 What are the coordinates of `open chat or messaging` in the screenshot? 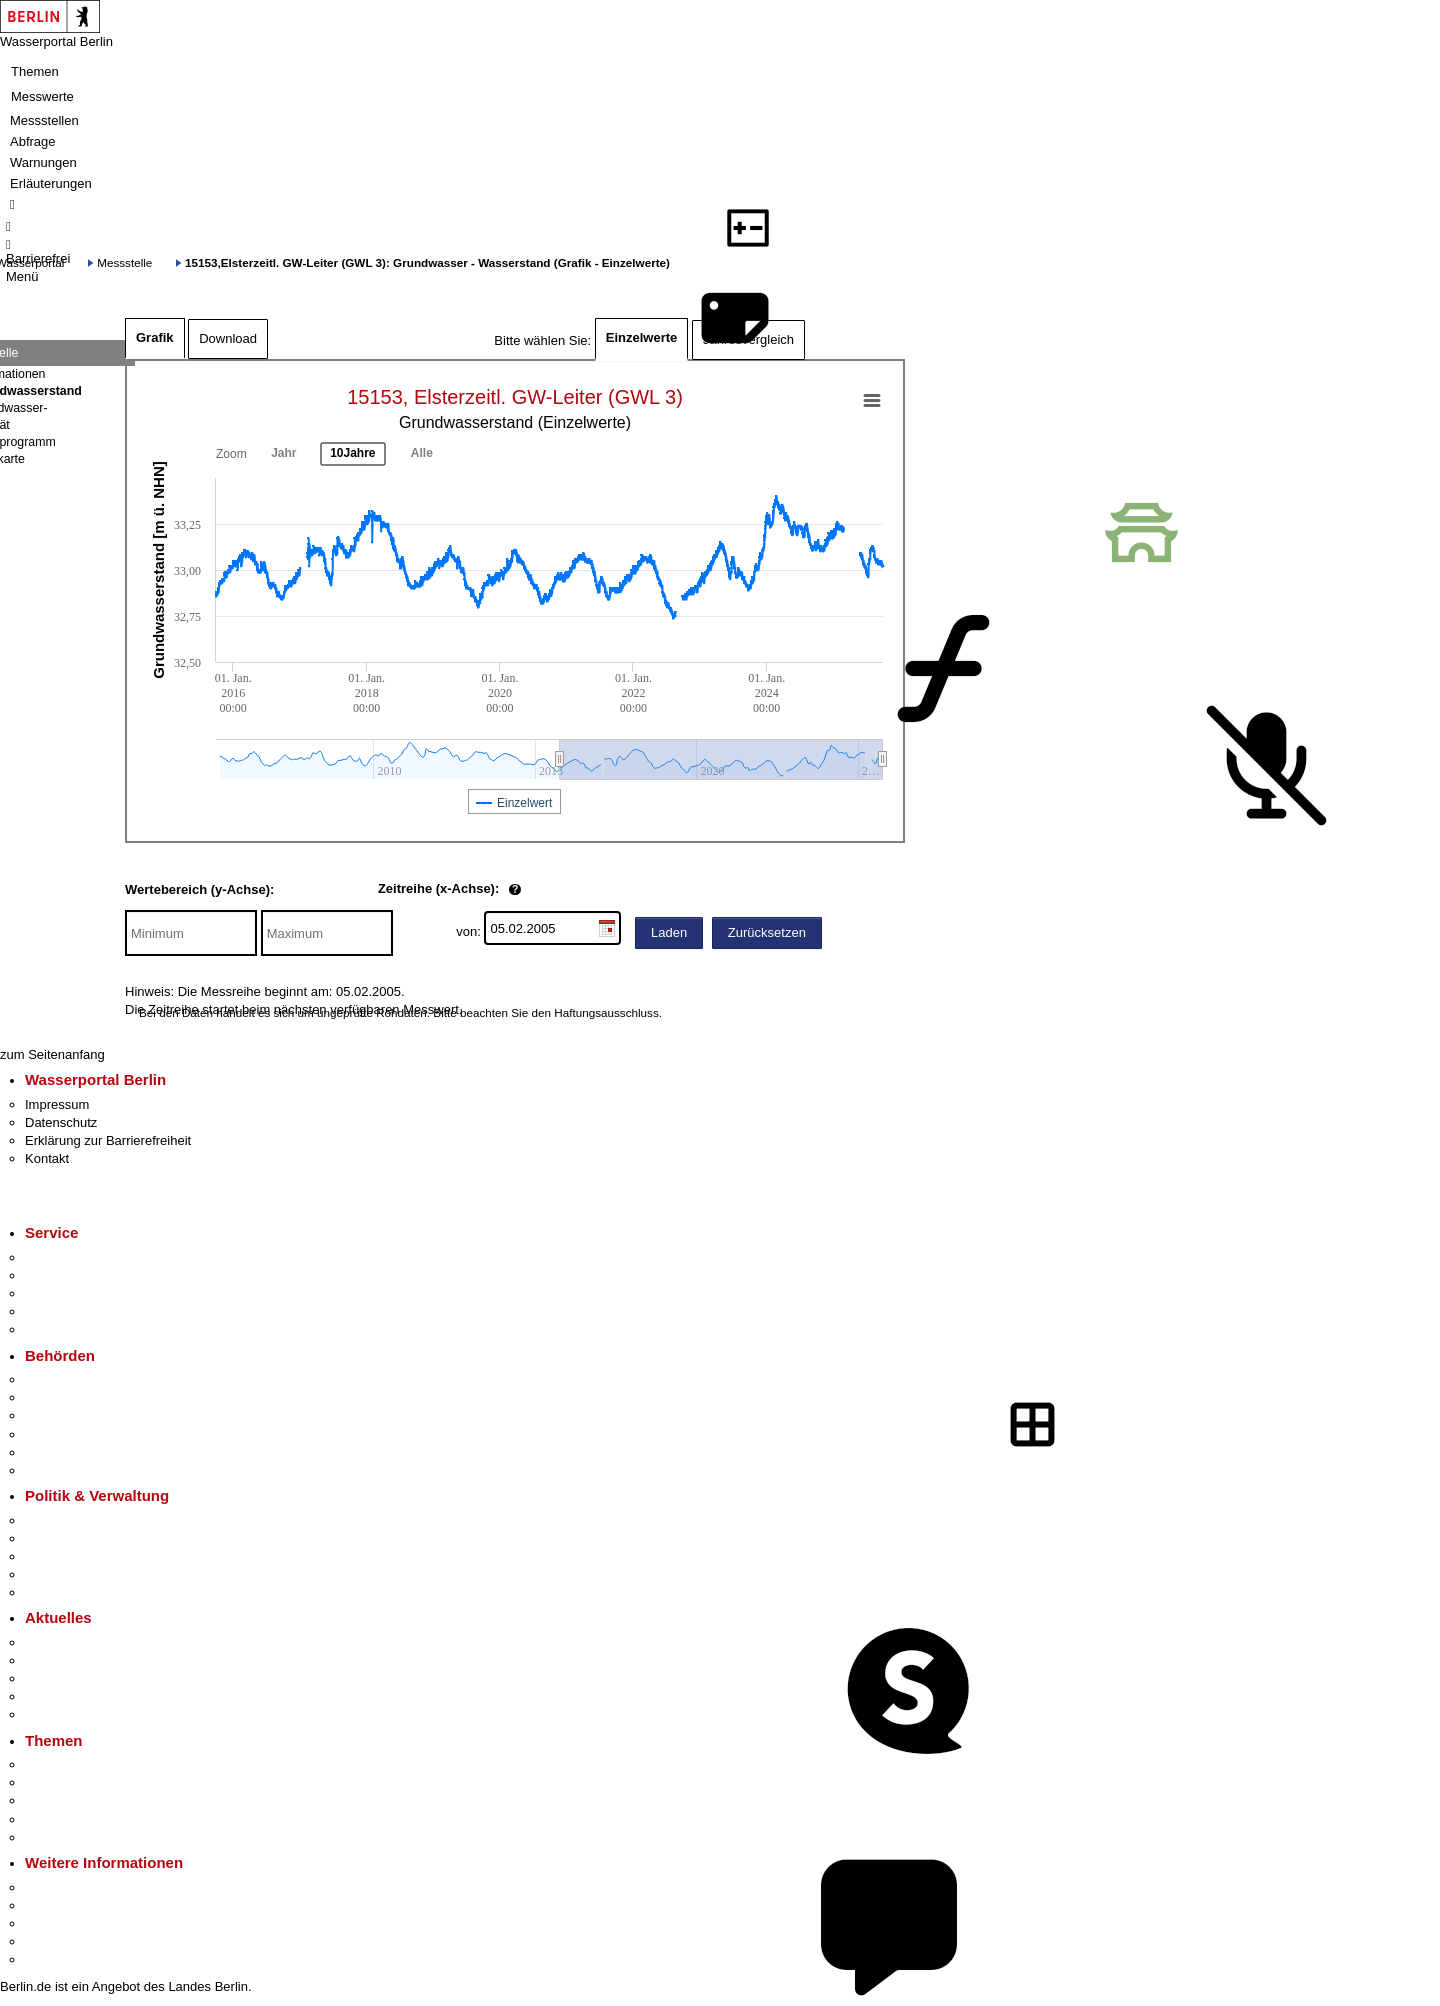 It's located at (889, 1919).